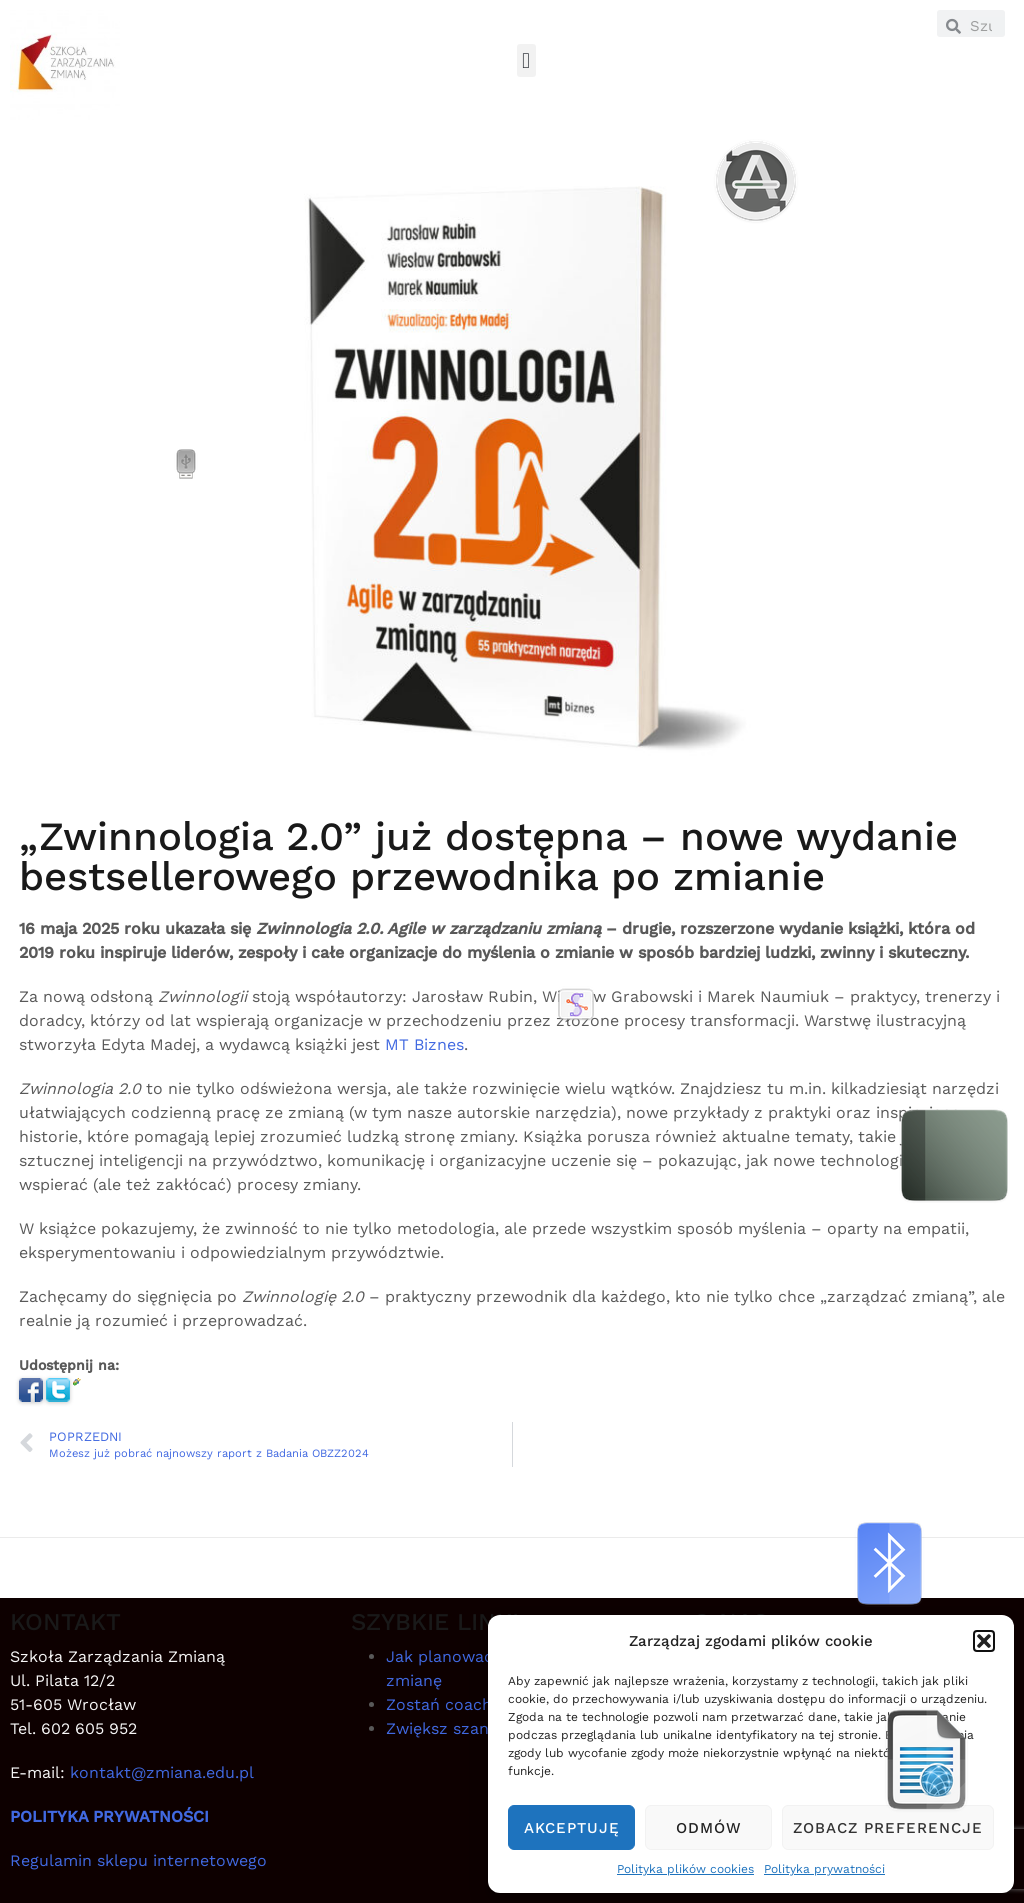  I want to click on compressed SVG image file, so click(576, 1003).